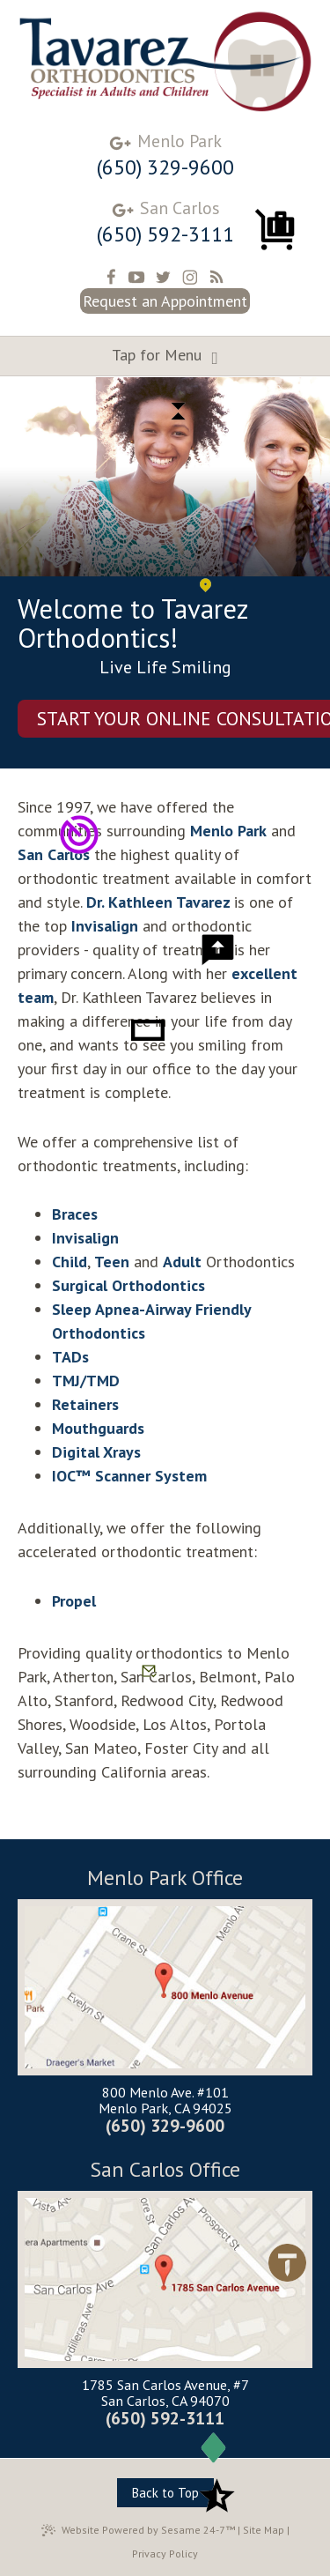 The height and width of the screenshot is (2576, 330). Describe the element at coordinates (205, 584) in the screenshot. I see `view location on map` at that location.